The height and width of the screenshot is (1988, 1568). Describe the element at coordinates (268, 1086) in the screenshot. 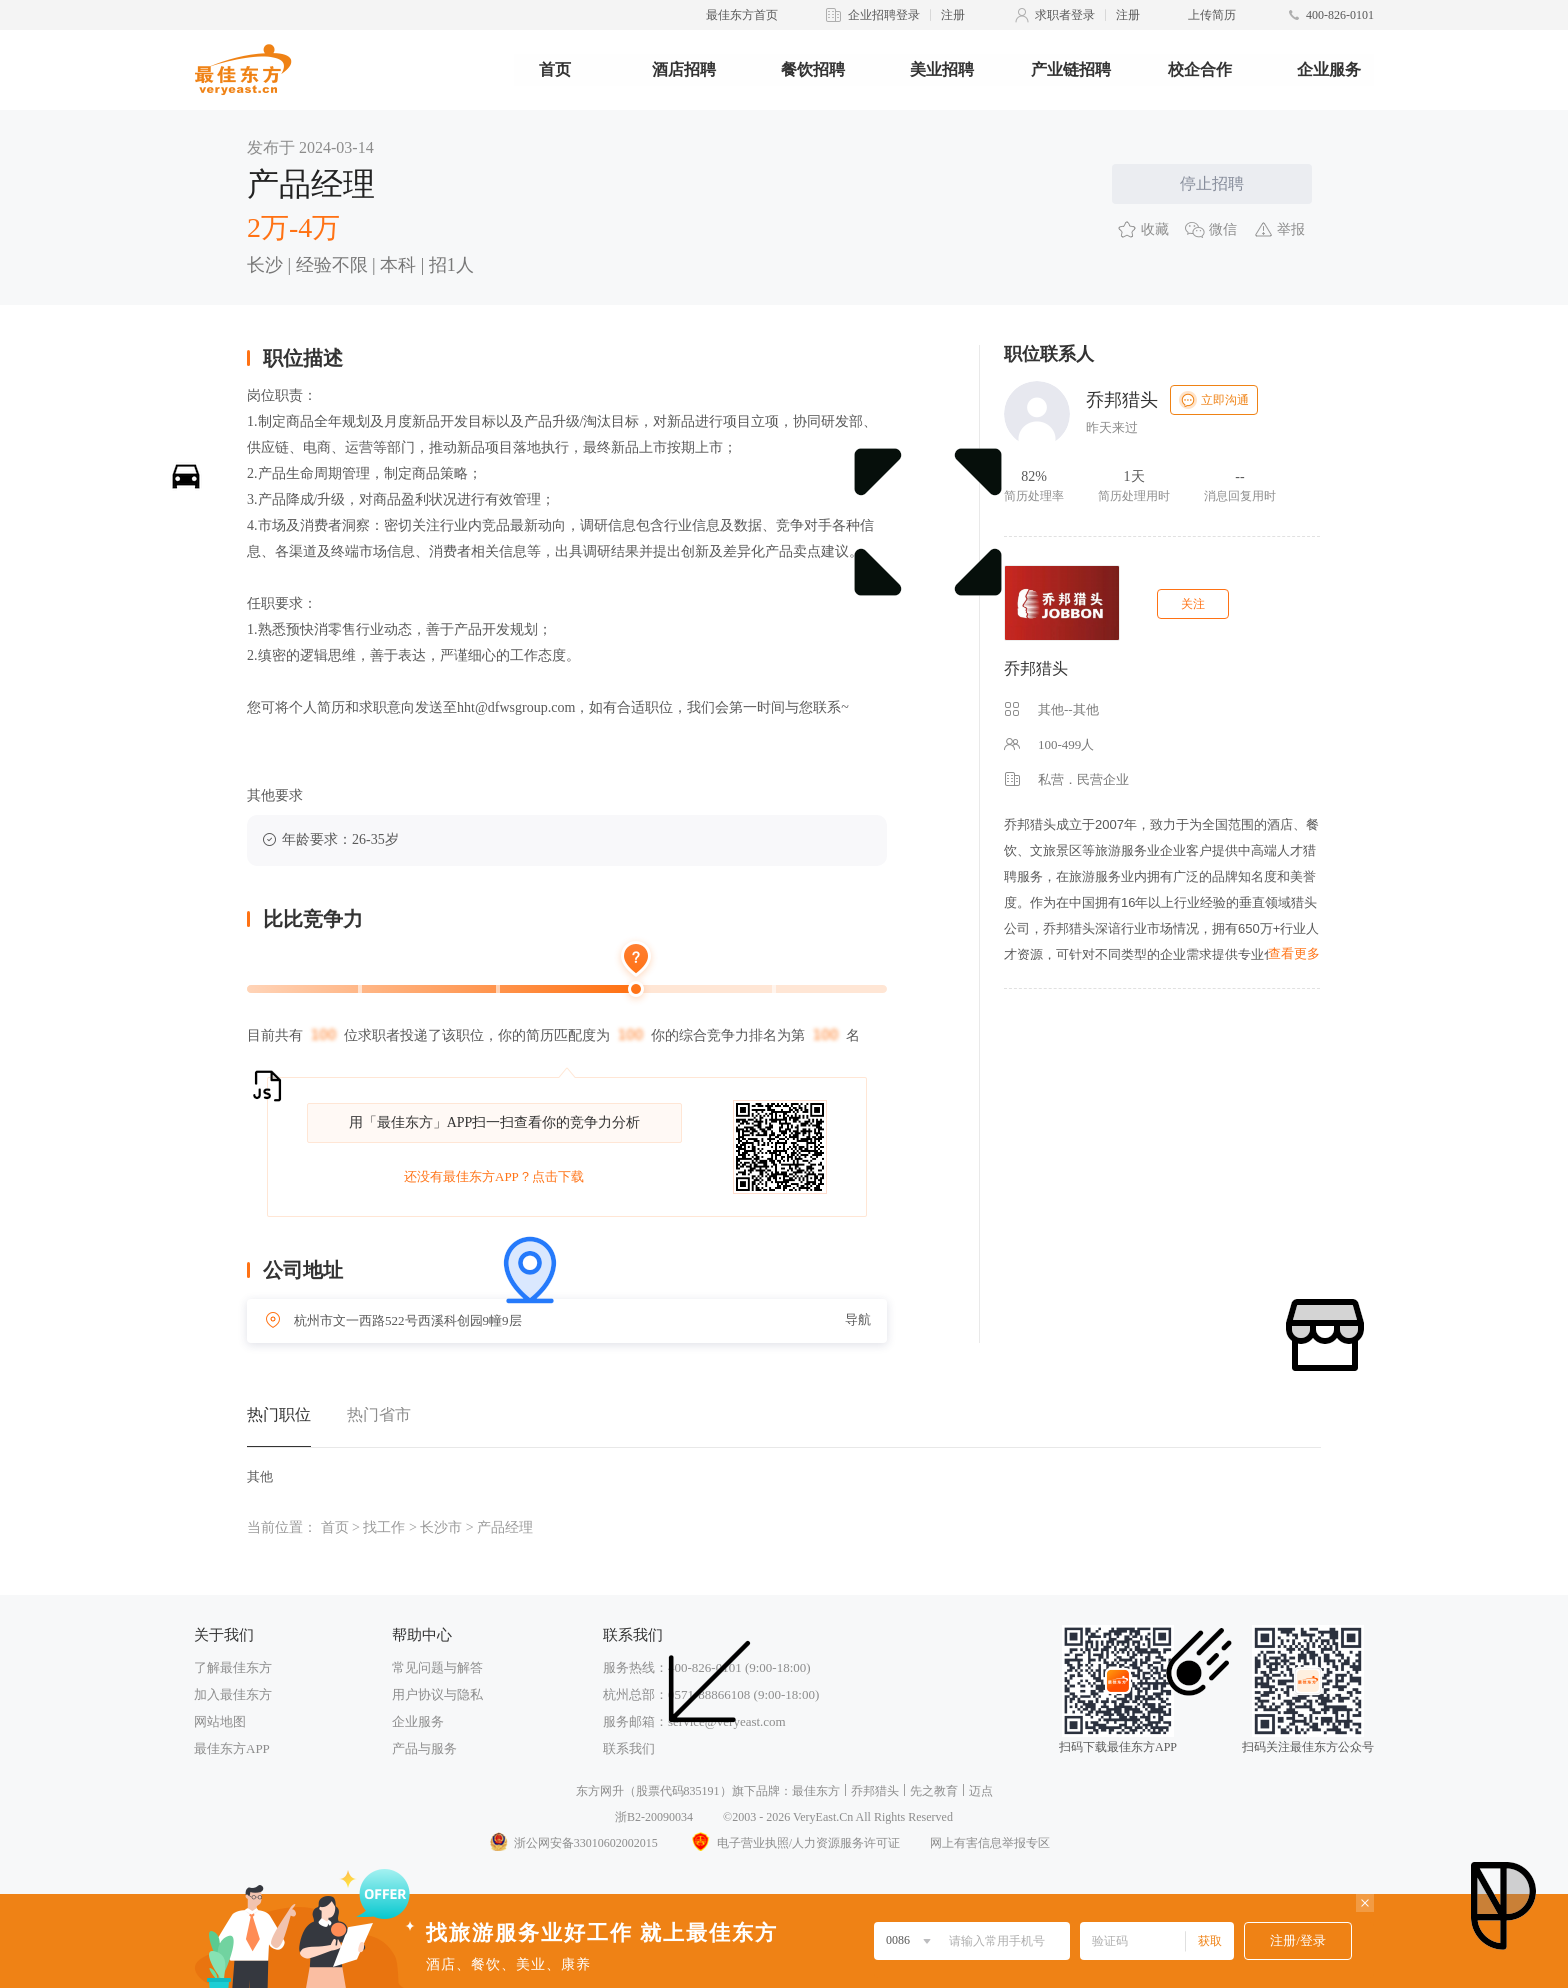

I see `javascript file` at that location.